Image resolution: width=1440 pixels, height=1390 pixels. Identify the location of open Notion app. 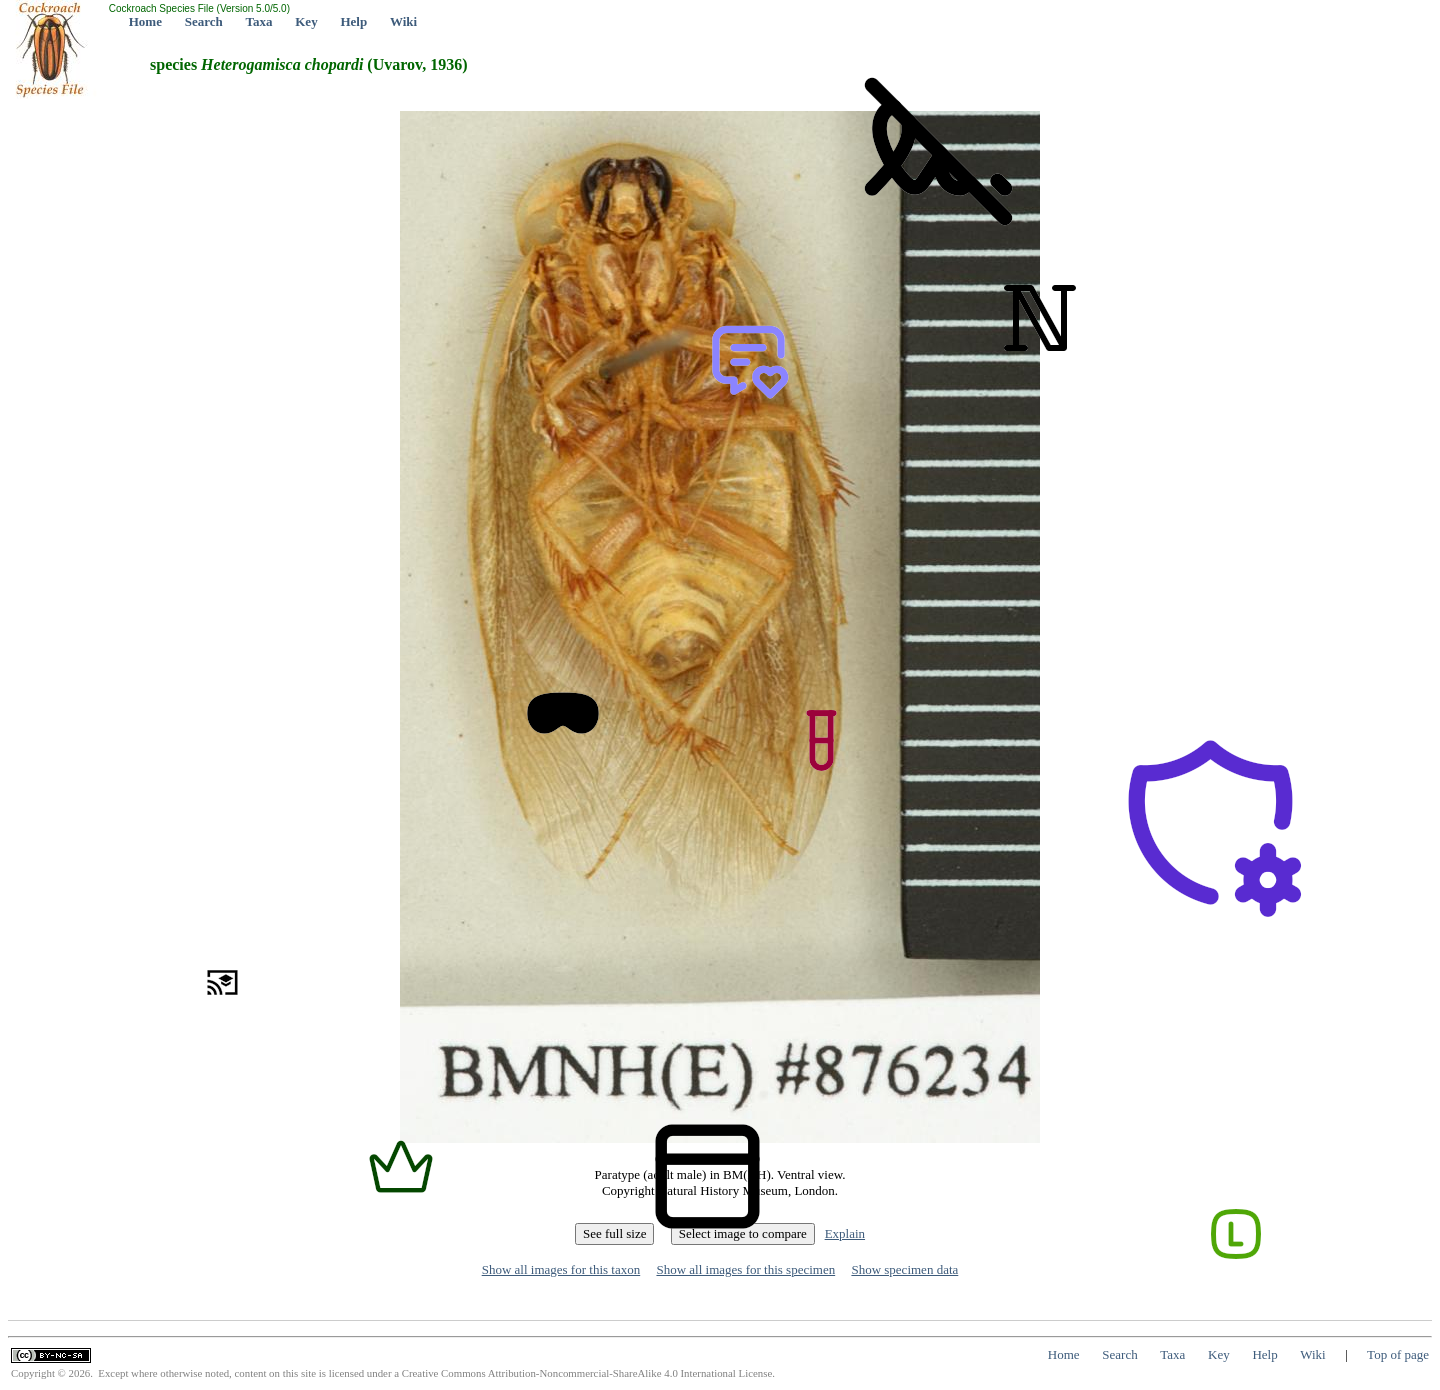
(1040, 318).